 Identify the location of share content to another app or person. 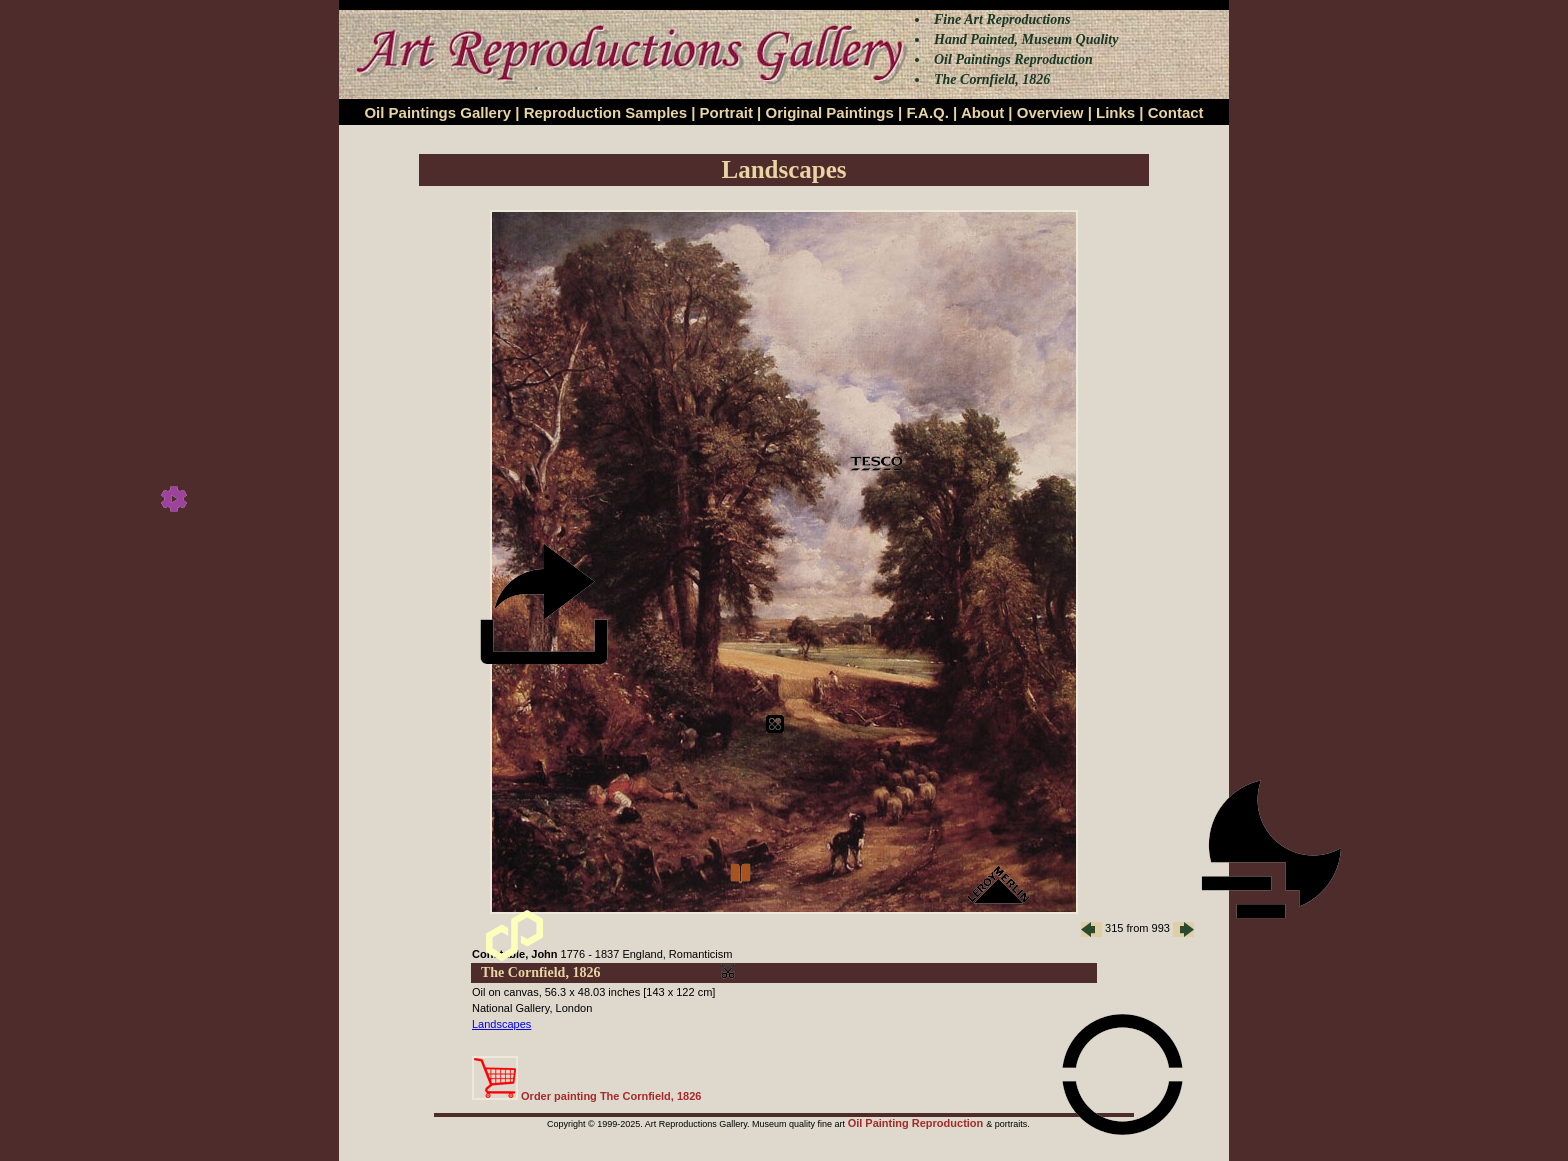
(544, 607).